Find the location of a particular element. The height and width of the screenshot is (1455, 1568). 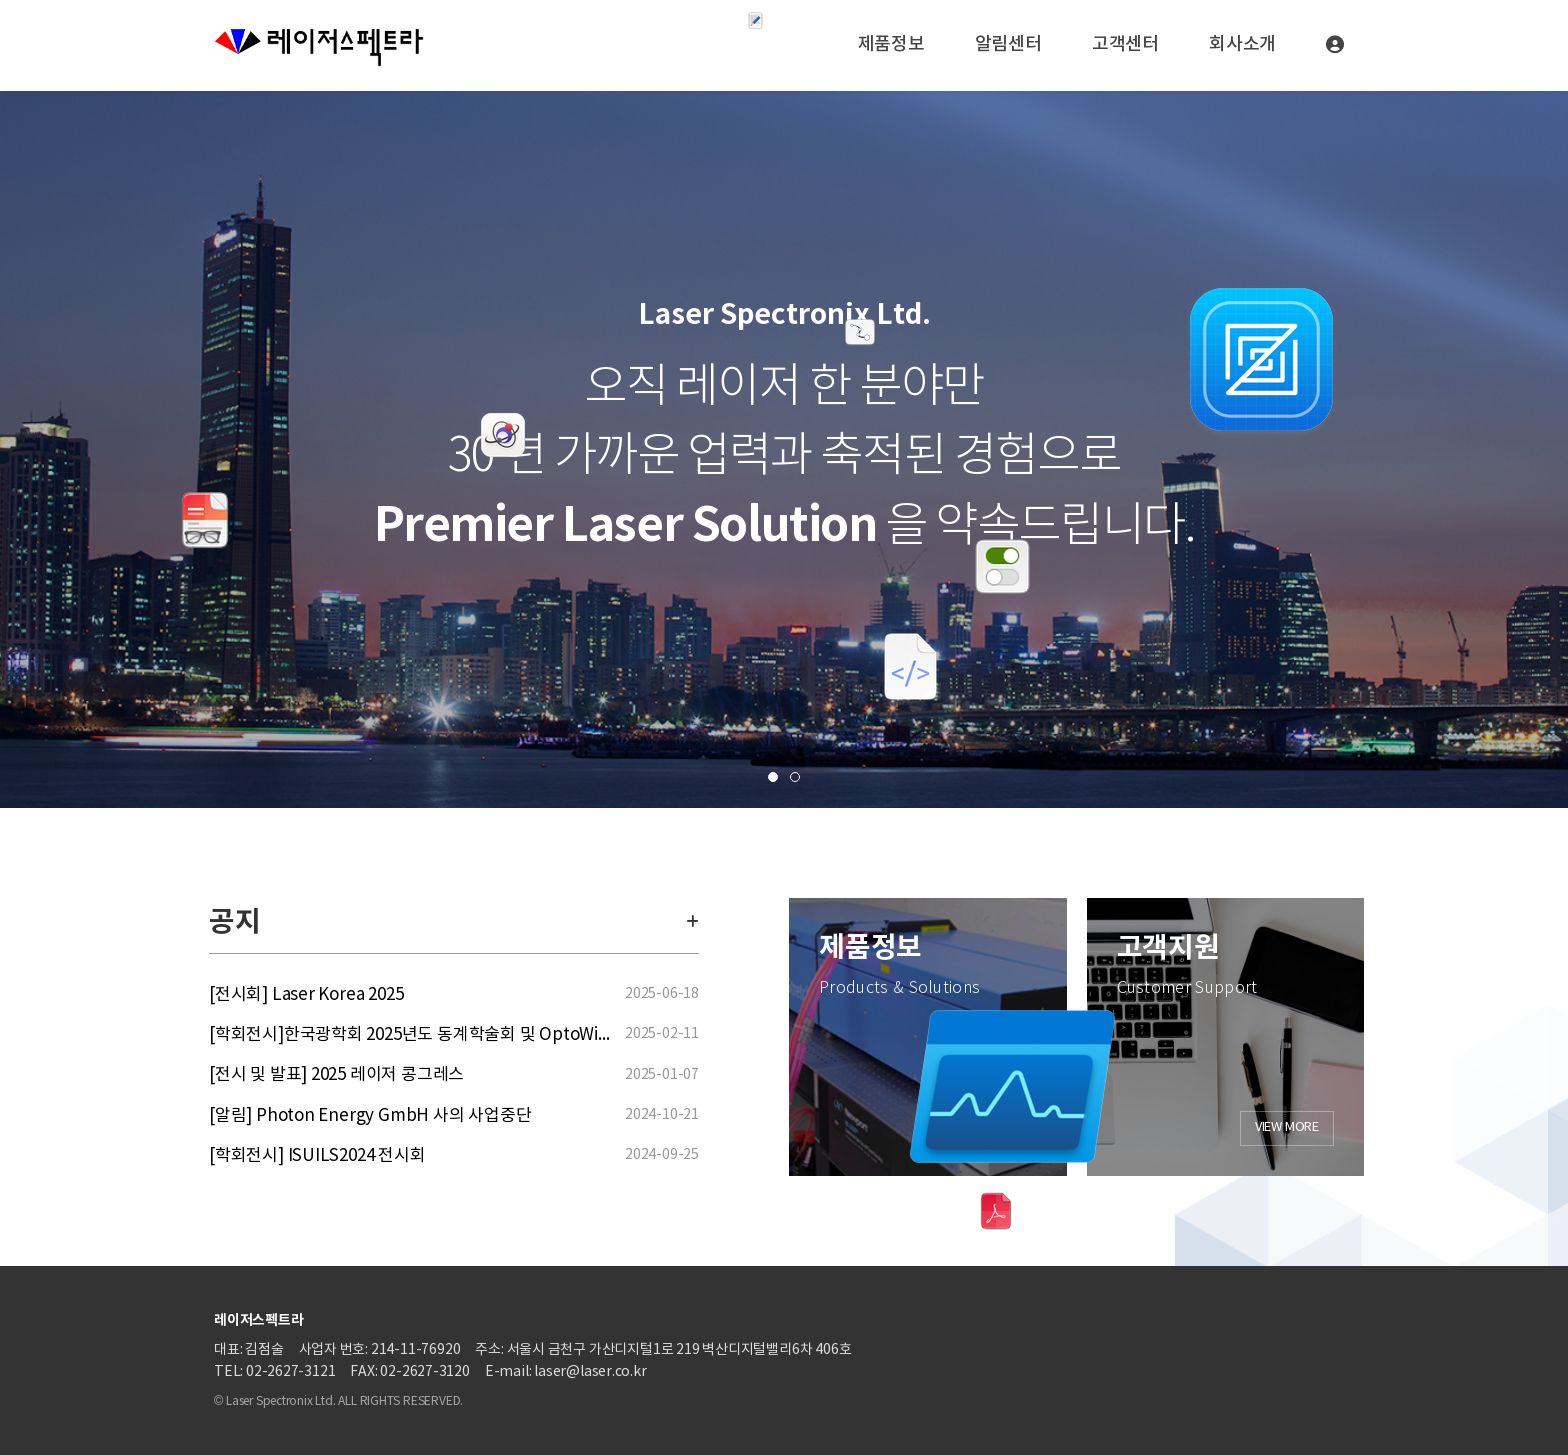

open Zed Preview code editor is located at coordinates (1261, 359).